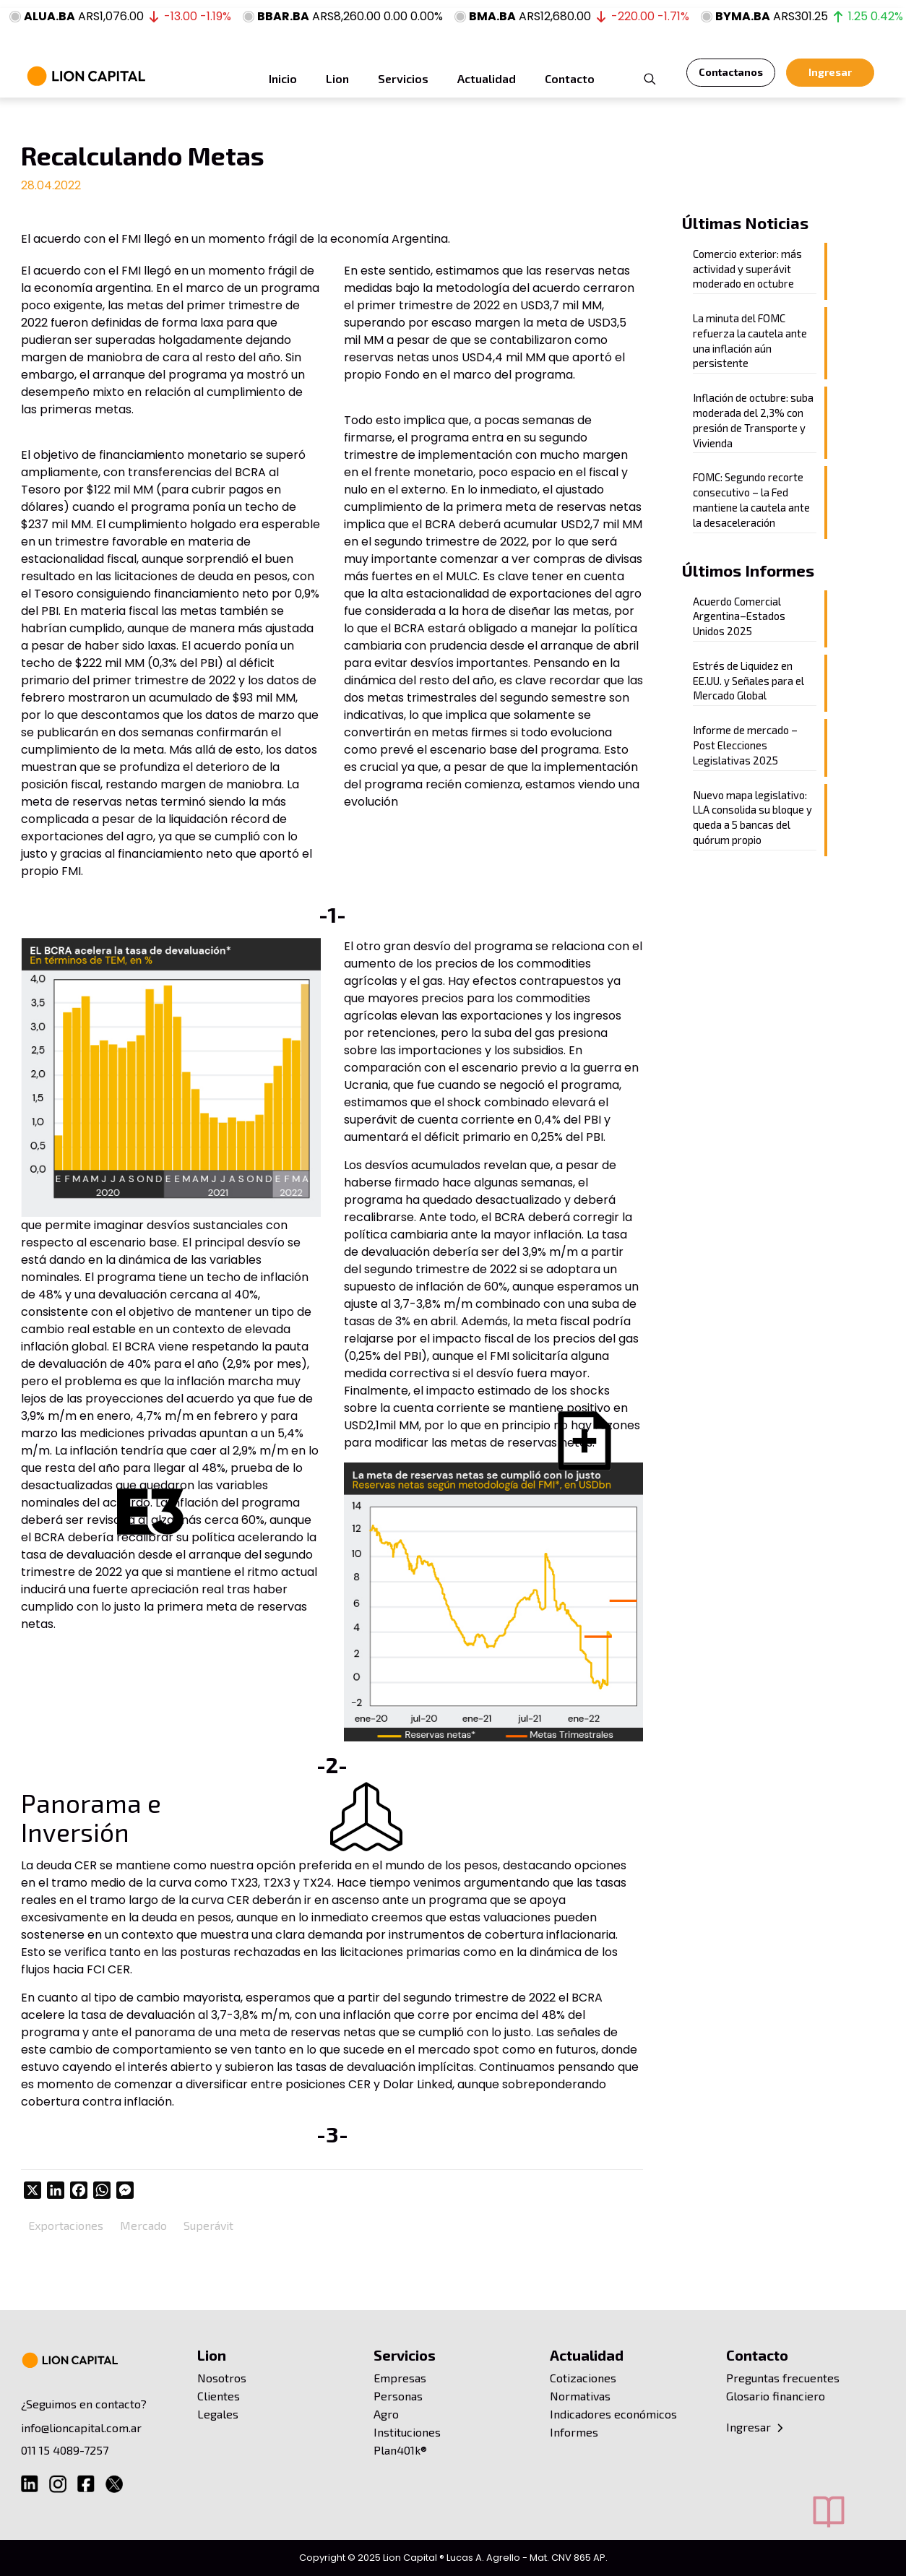 The image size is (906, 2576). What do you see at coordinates (584, 1441) in the screenshot?
I see `create a new file` at bounding box center [584, 1441].